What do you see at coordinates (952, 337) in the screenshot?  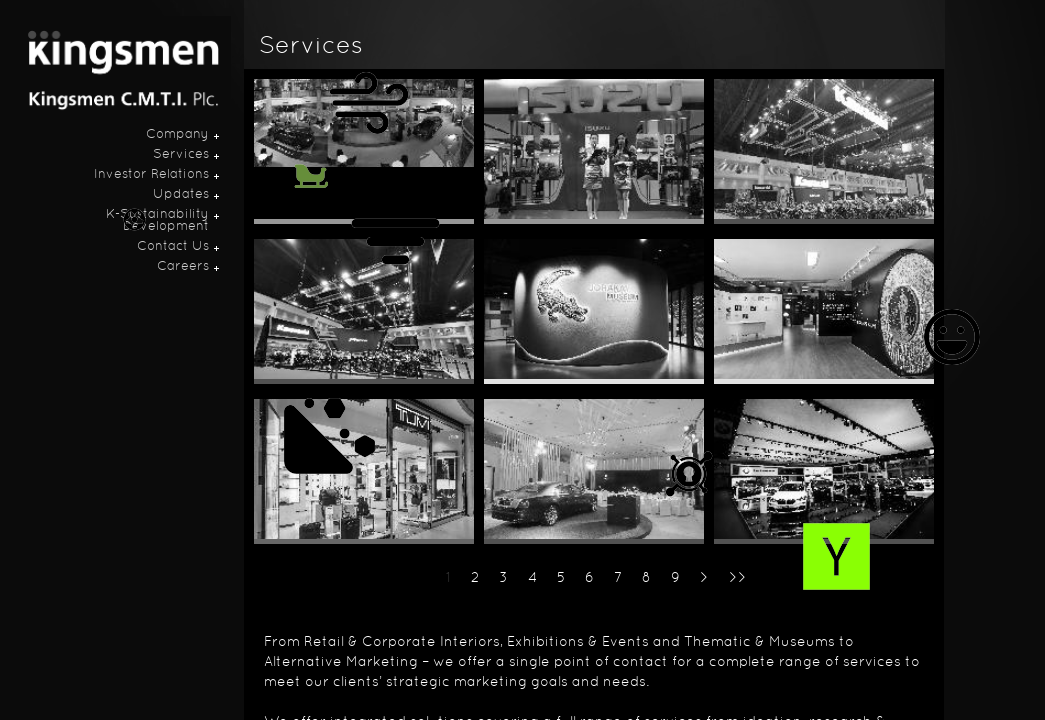 I see `react with laughter to a message or post` at bounding box center [952, 337].